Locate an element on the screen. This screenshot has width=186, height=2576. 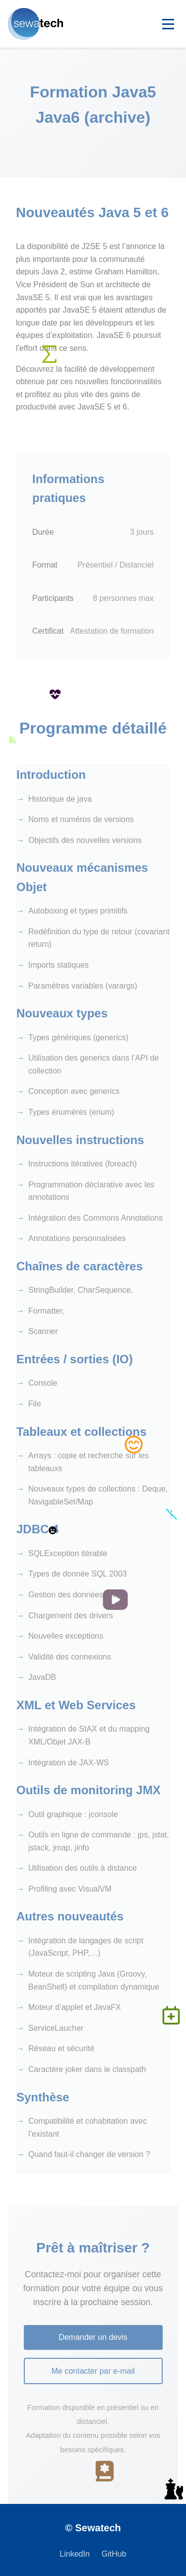
access Jewish religious texts or scriptures is located at coordinates (105, 2471).